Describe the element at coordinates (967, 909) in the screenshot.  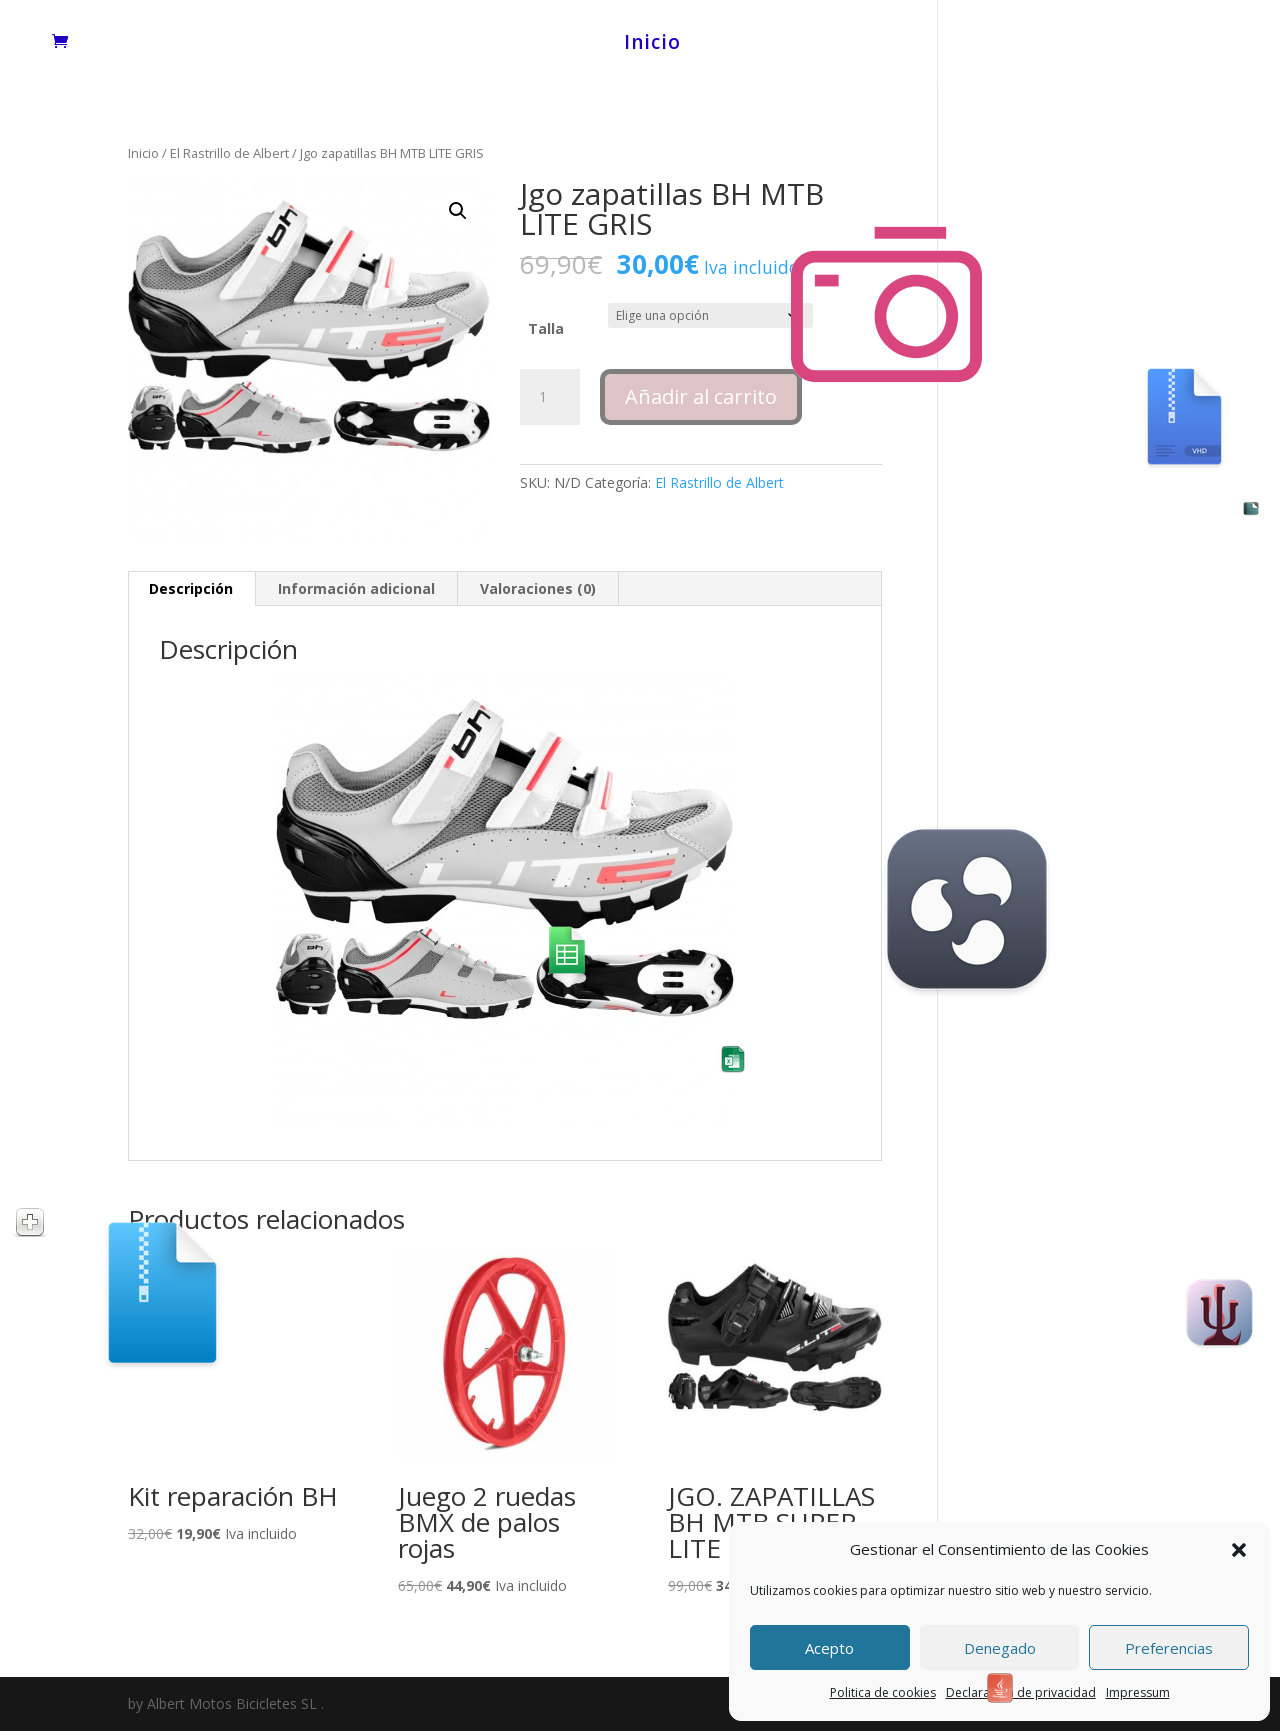
I see `launch ubuntu budgie desktop application` at that location.